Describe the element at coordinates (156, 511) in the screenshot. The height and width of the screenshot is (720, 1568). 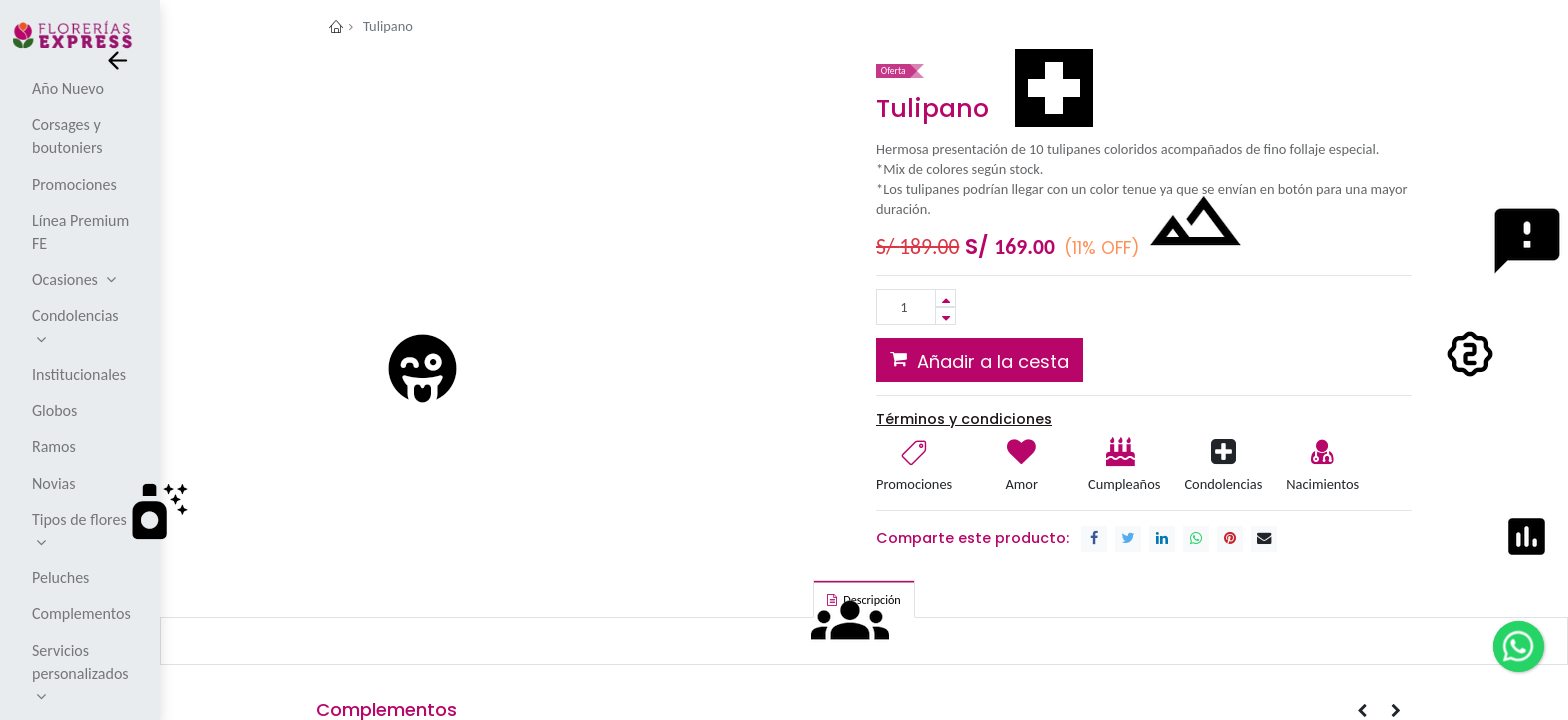
I see `apply effects or filters to content` at that location.